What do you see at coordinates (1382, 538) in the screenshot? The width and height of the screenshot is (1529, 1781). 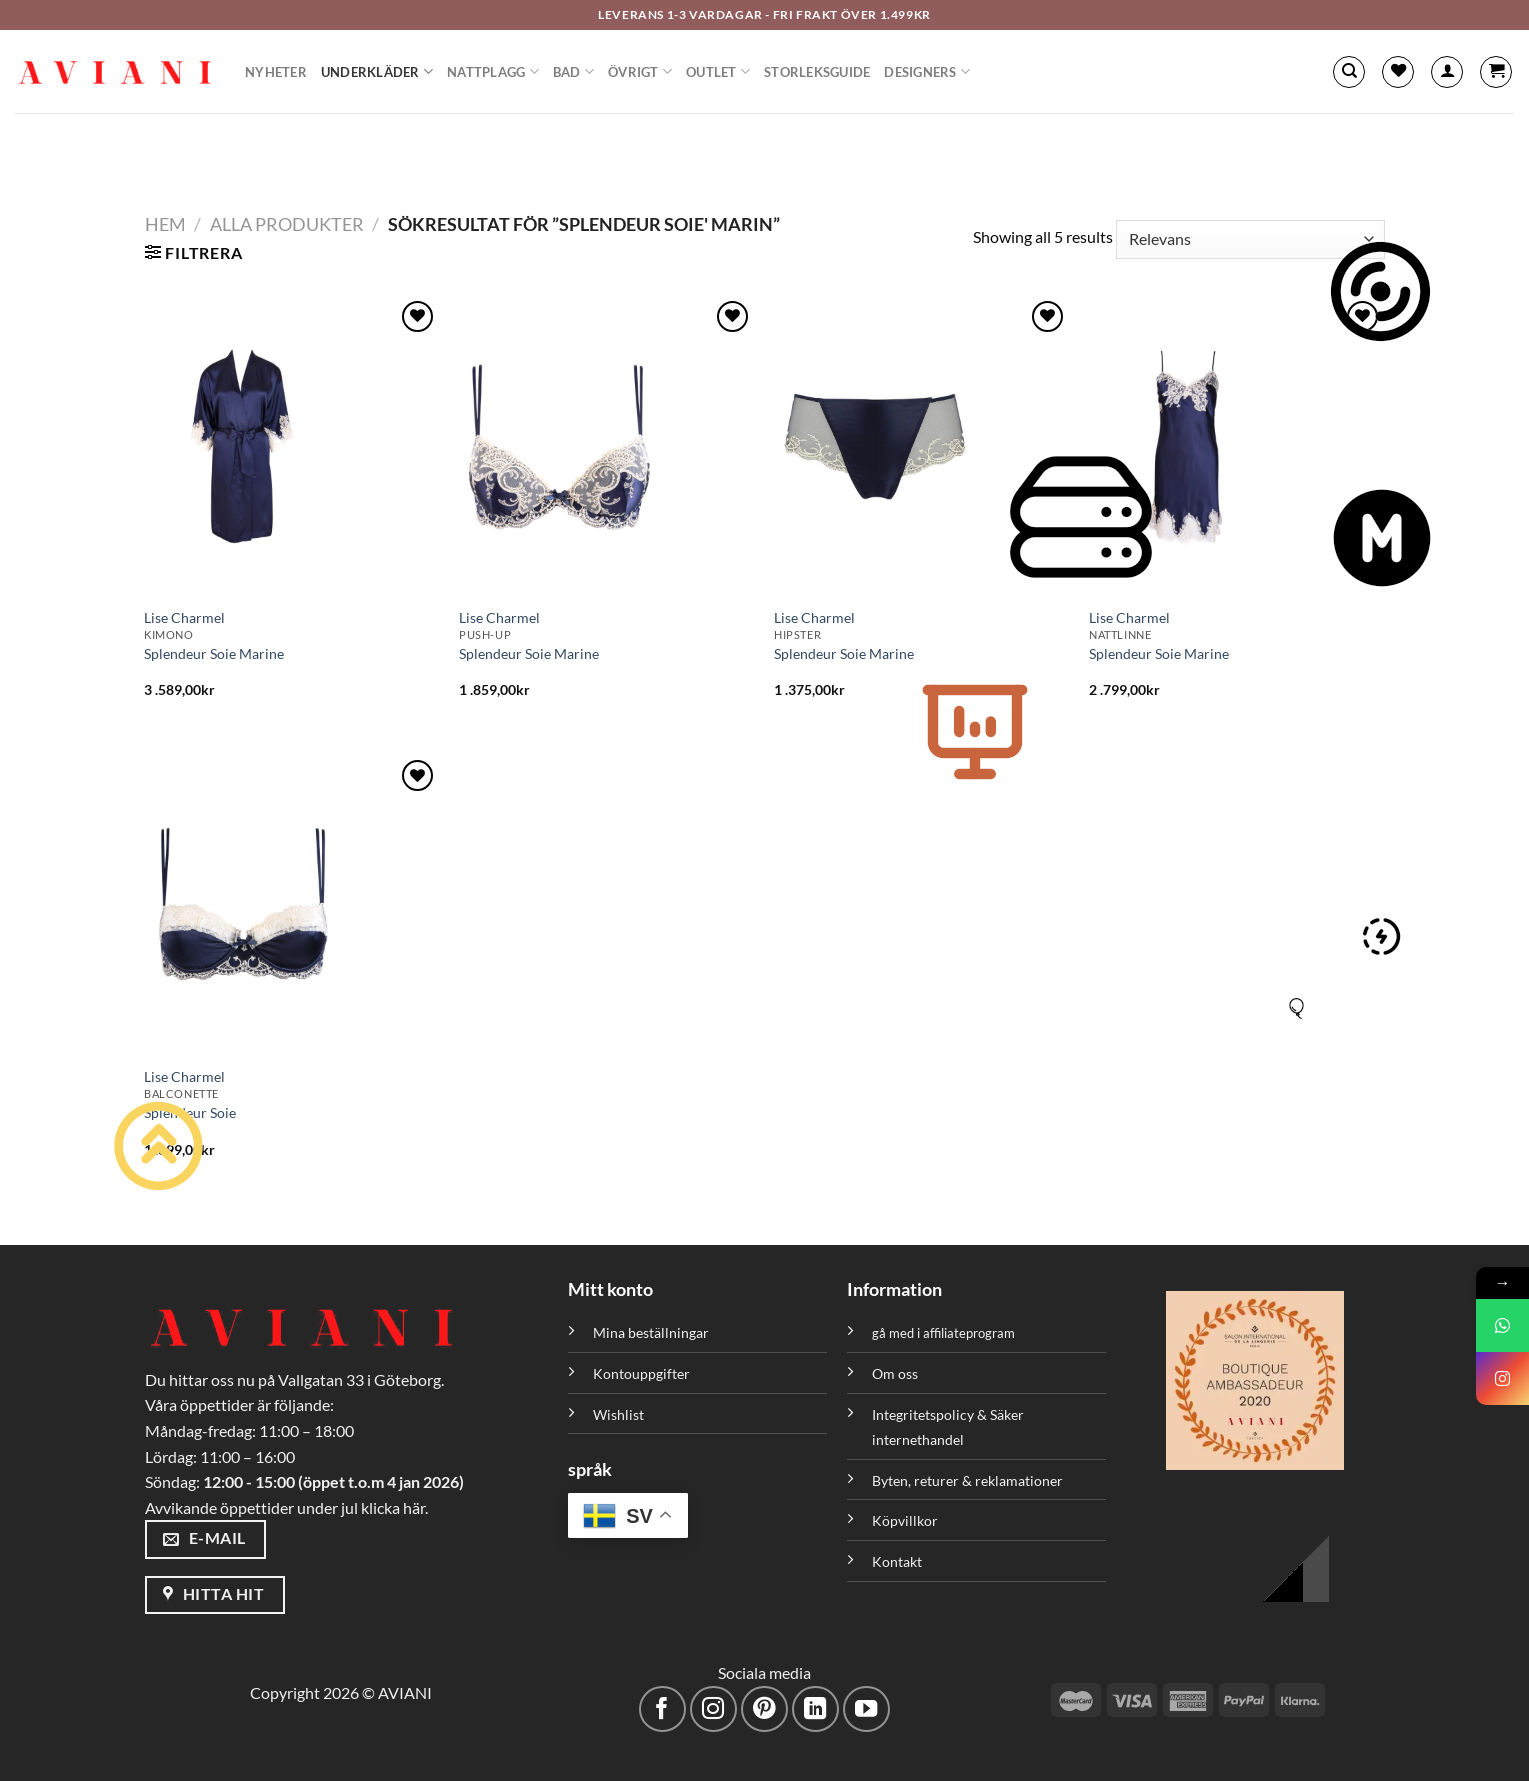 I see `metro or subway transit indicator` at bounding box center [1382, 538].